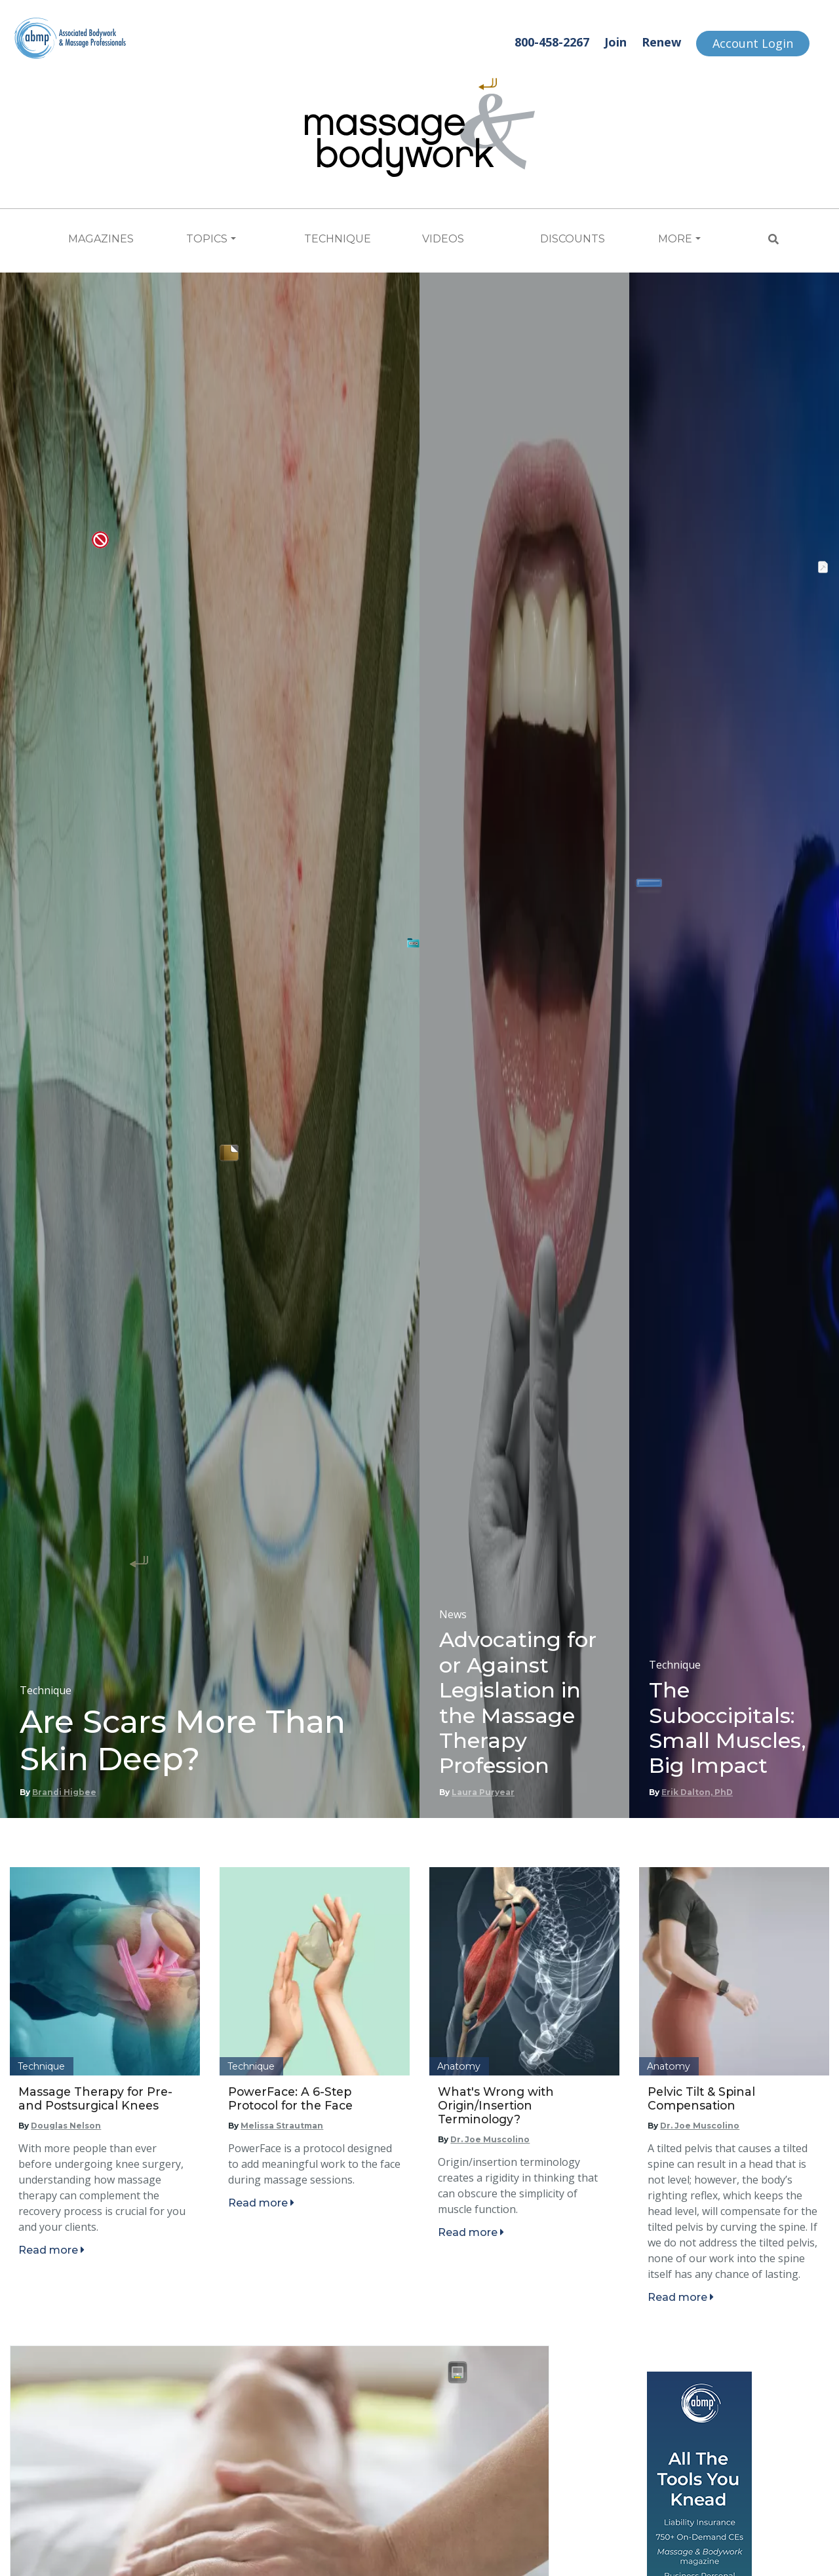 Image resolution: width=839 pixels, height=2576 pixels. I want to click on remove an item from a list, so click(648, 884).